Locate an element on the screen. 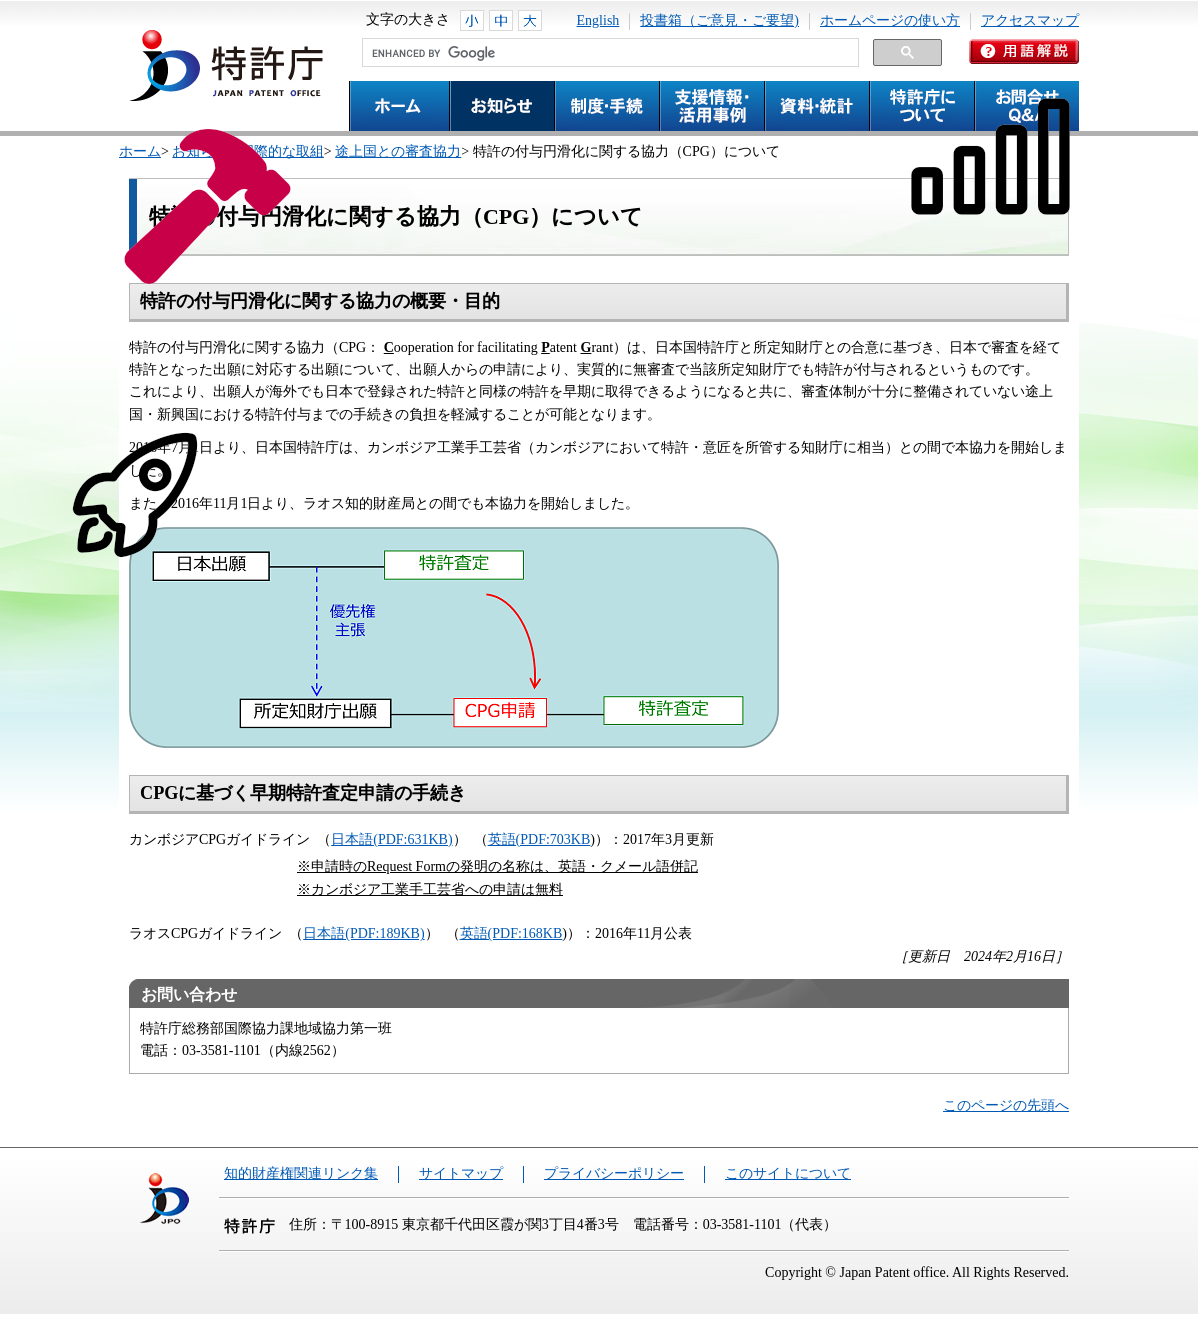  indicates cellular network signal strength is located at coordinates (990, 156).